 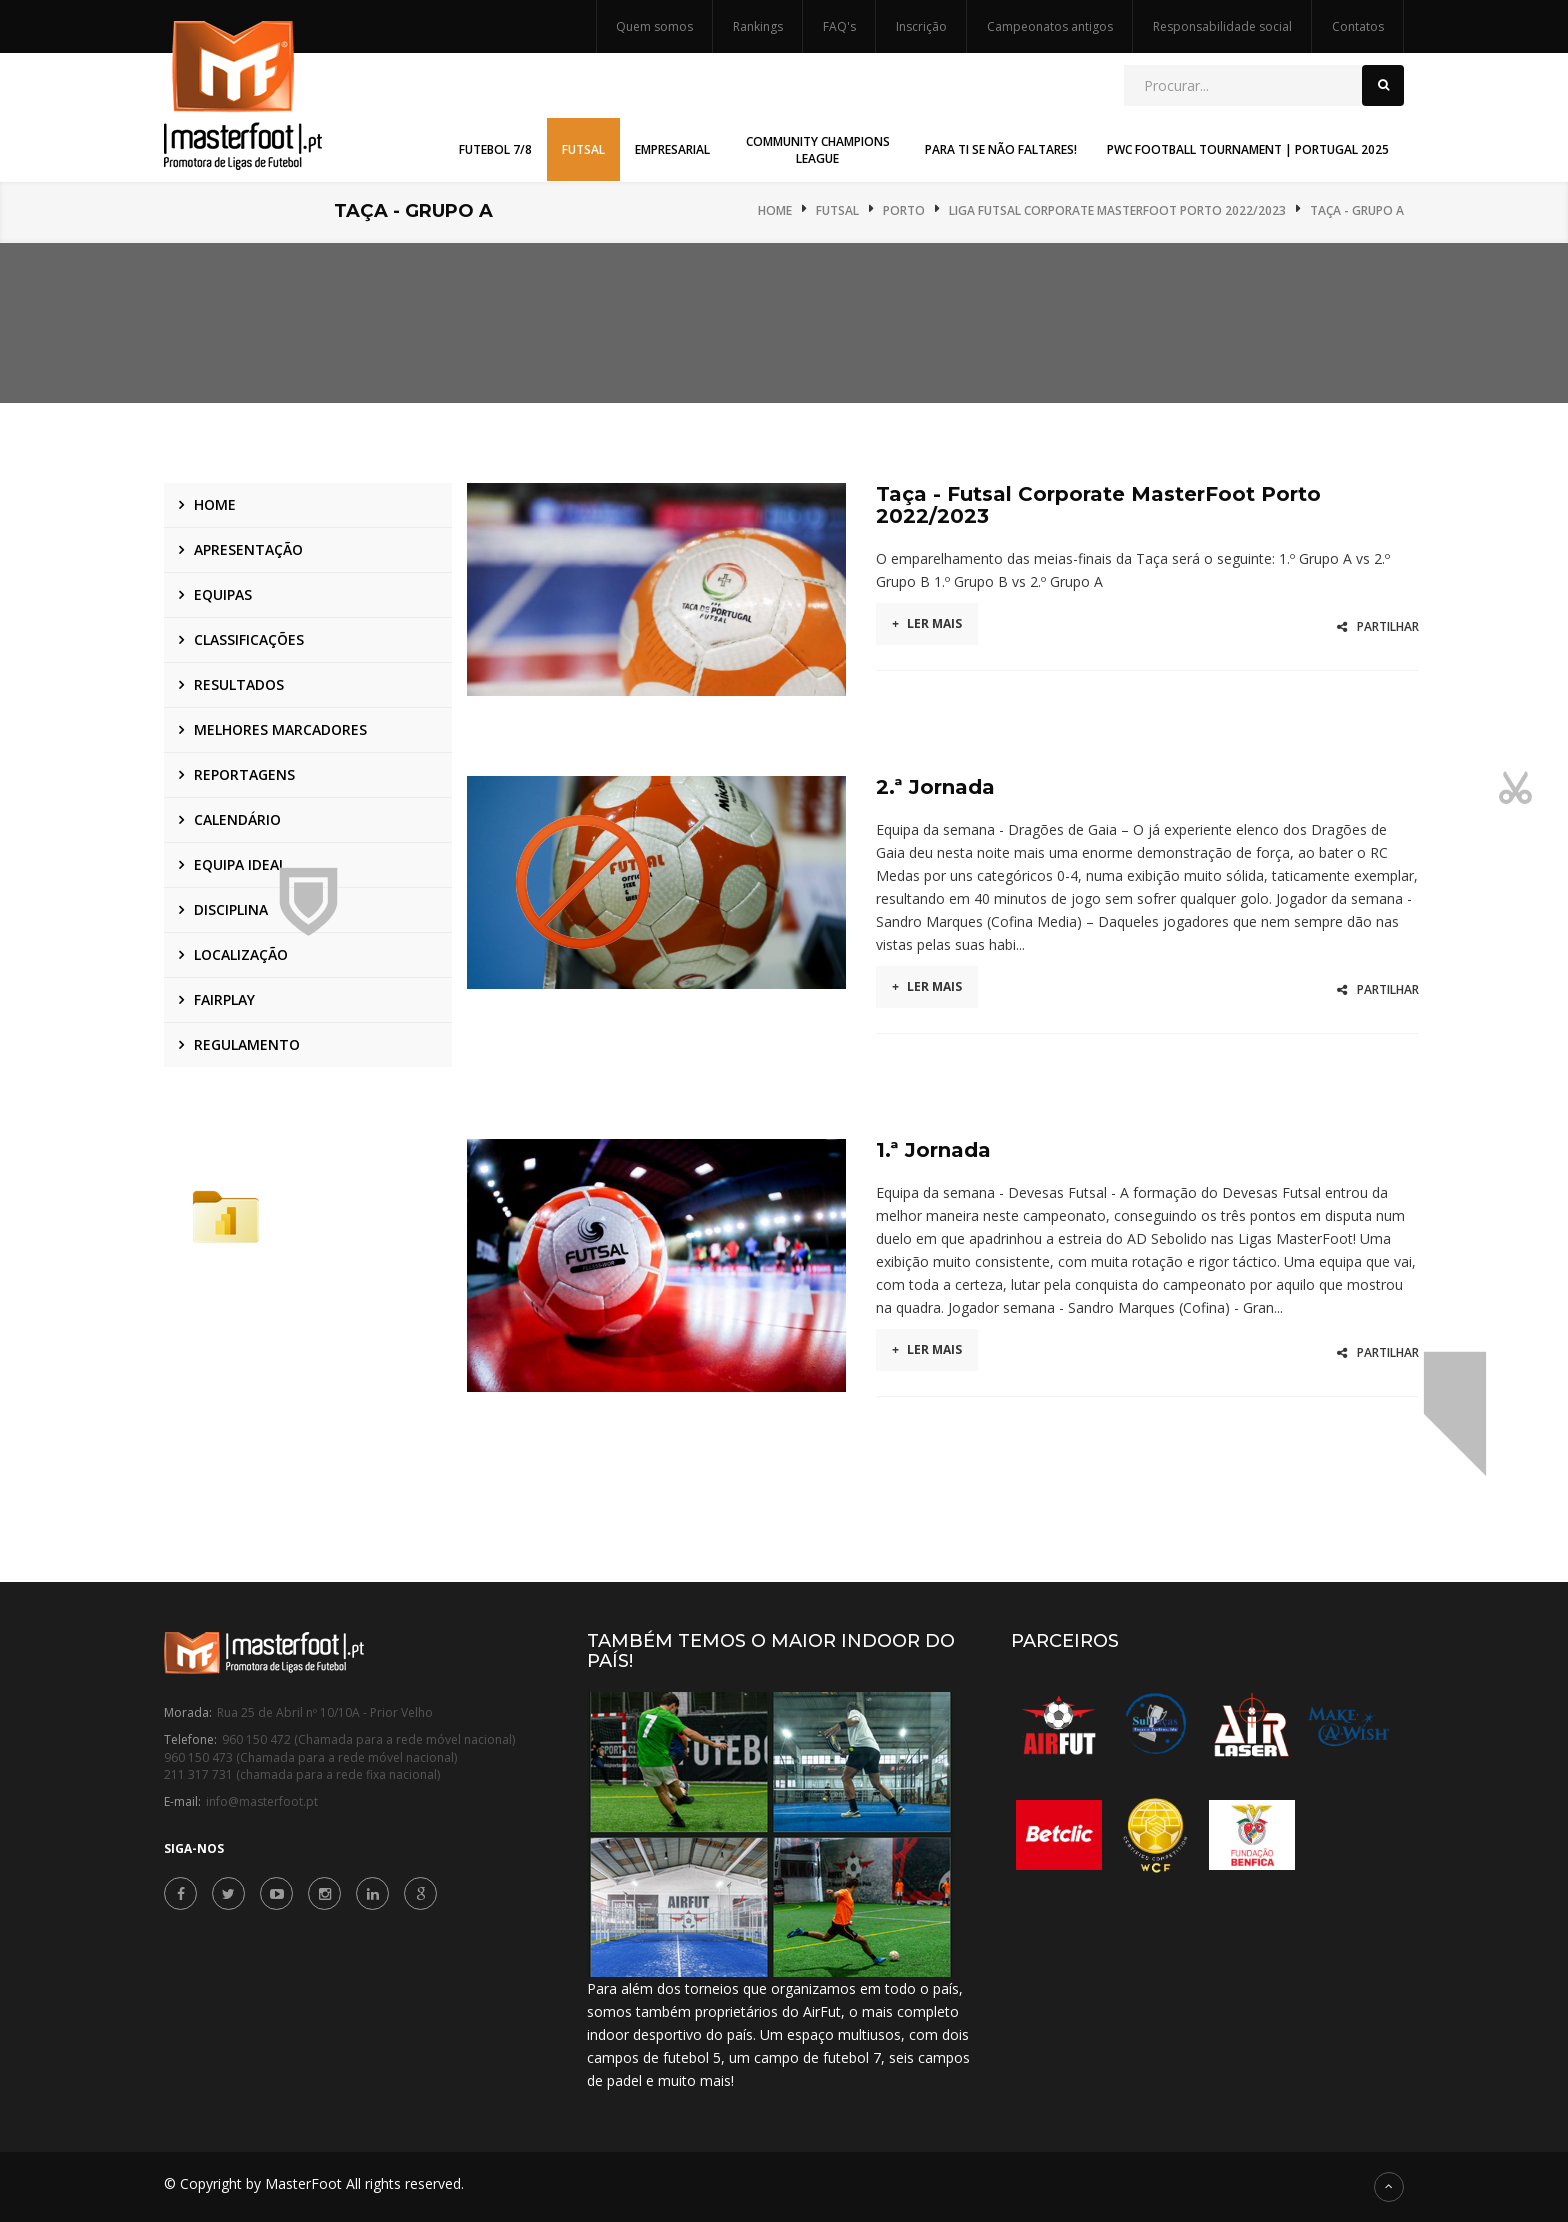 I want to click on cut selected content to clipboard, so click(x=1253, y=1819).